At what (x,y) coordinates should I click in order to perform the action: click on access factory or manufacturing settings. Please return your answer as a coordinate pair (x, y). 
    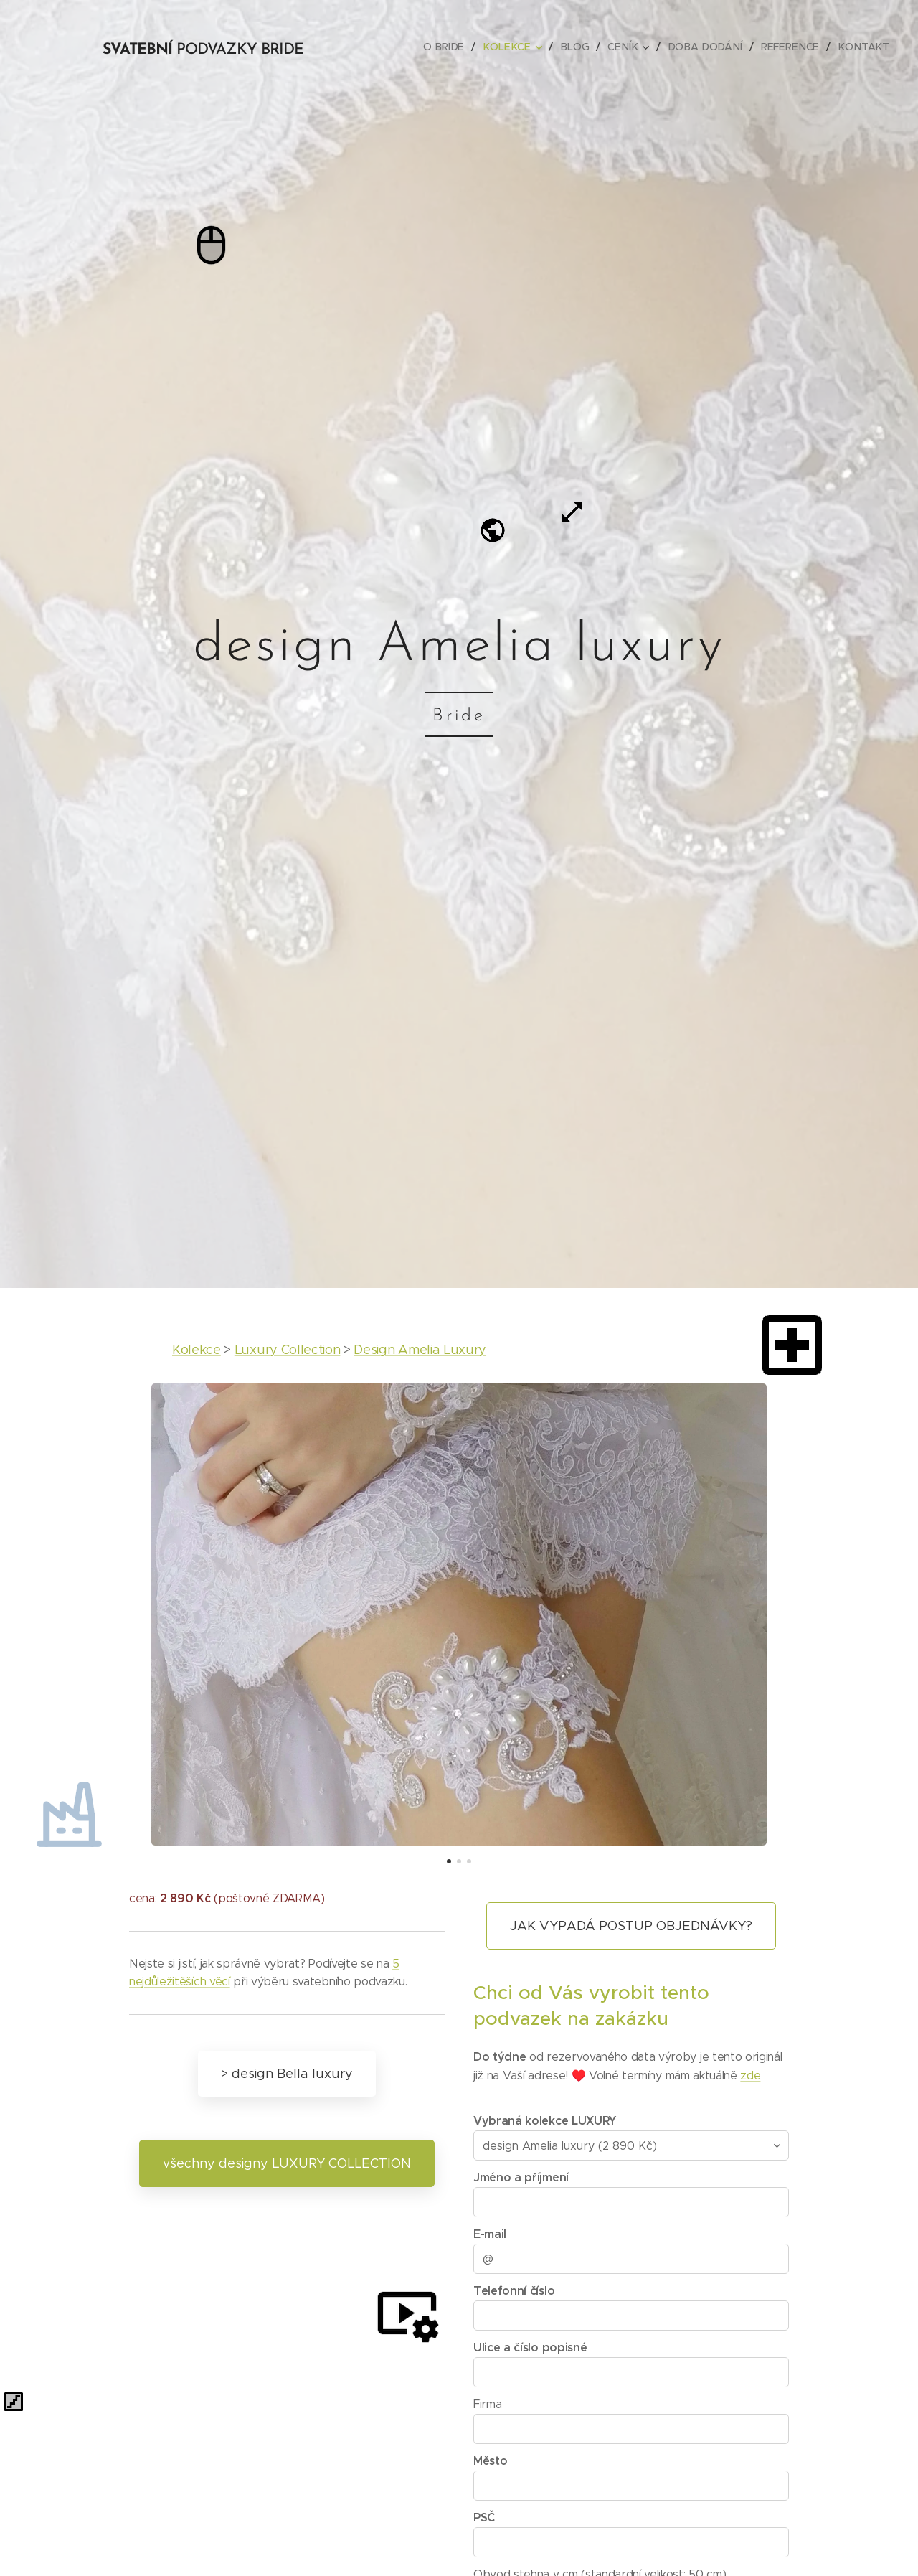
    Looking at the image, I should click on (69, 1814).